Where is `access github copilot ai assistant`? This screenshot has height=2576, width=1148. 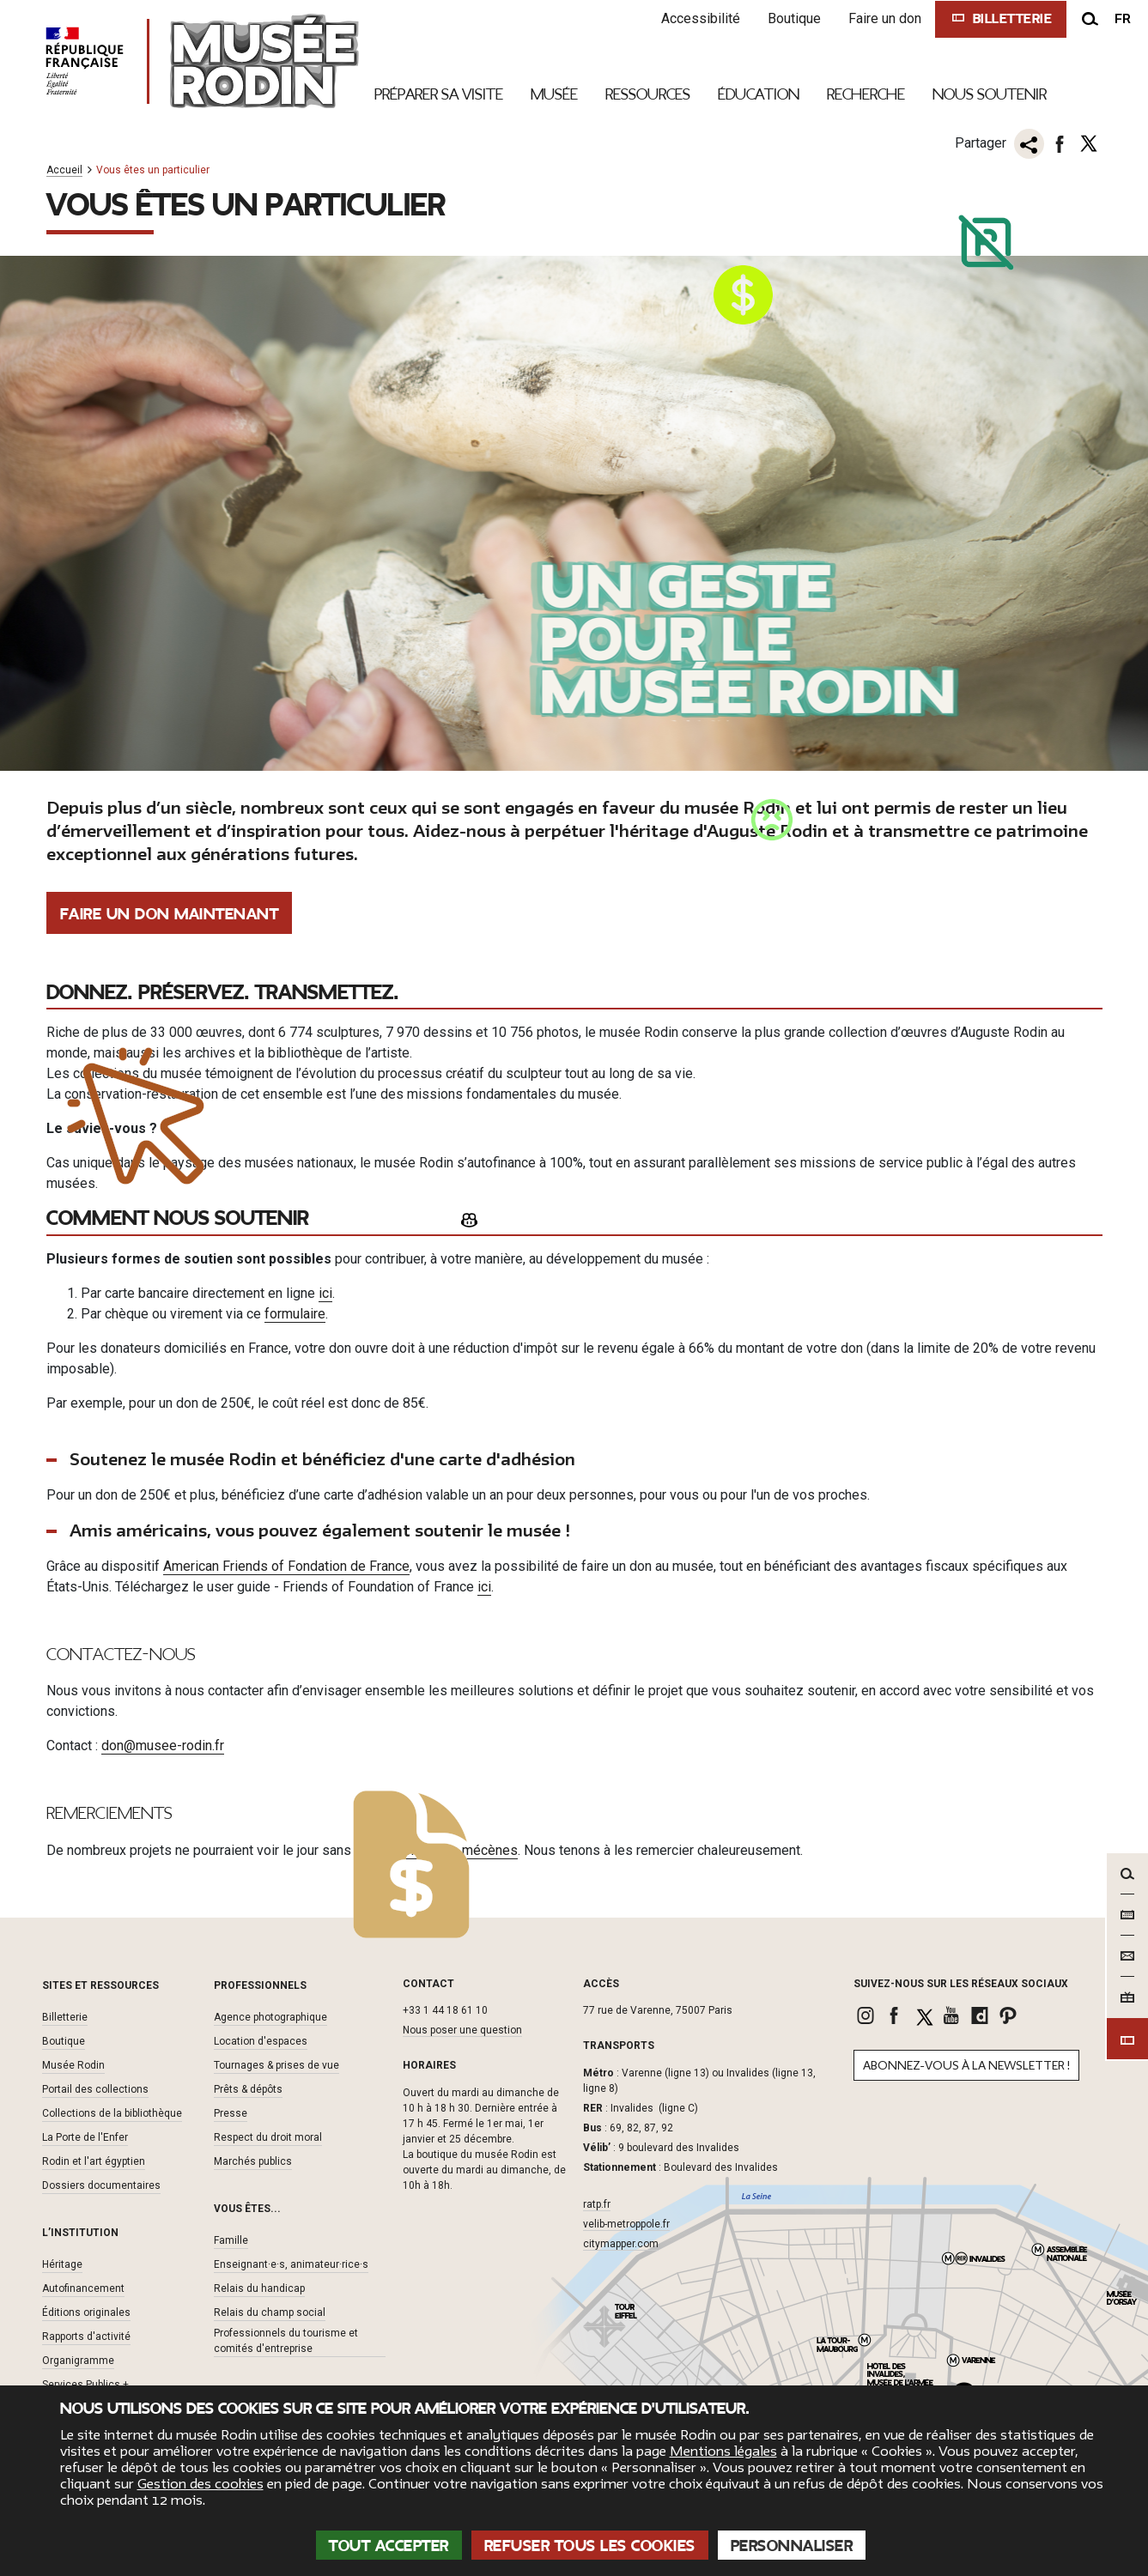 access github copilot ai assistant is located at coordinates (469, 1220).